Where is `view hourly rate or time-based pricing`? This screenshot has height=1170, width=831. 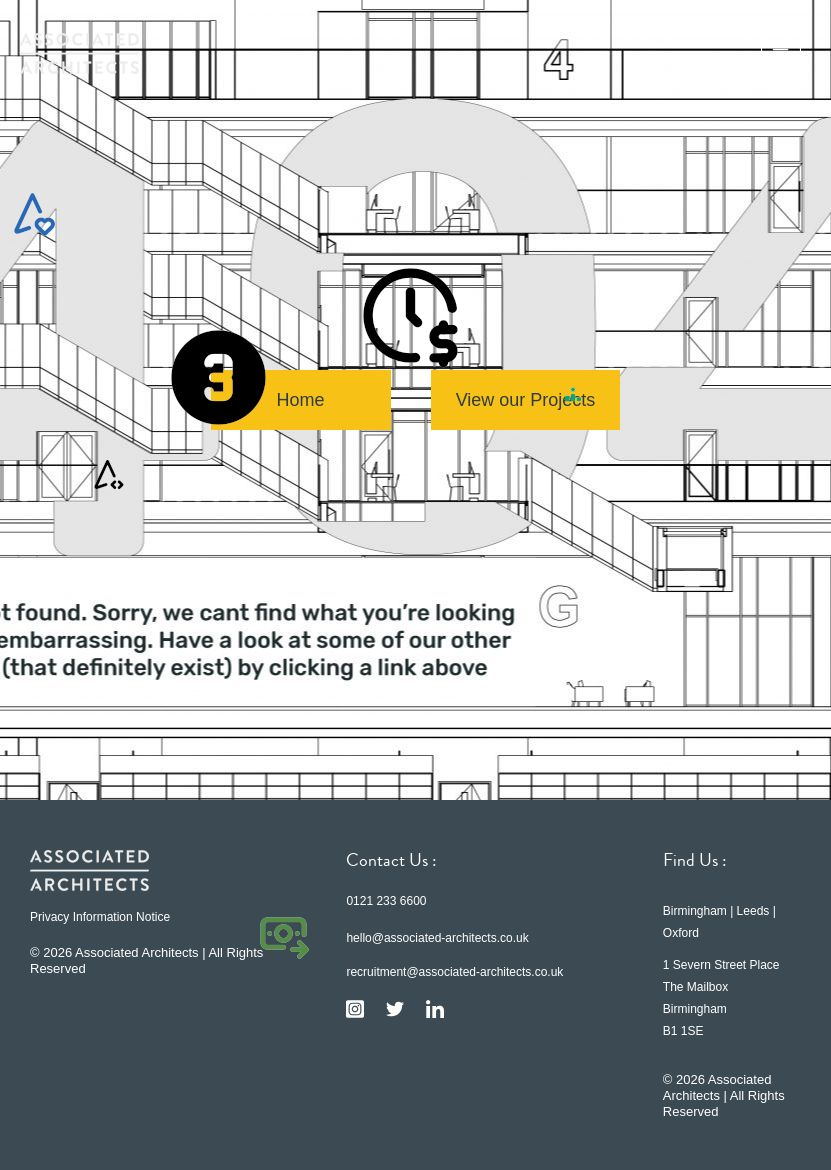 view hourly rate or time-based pricing is located at coordinates (410, 315).